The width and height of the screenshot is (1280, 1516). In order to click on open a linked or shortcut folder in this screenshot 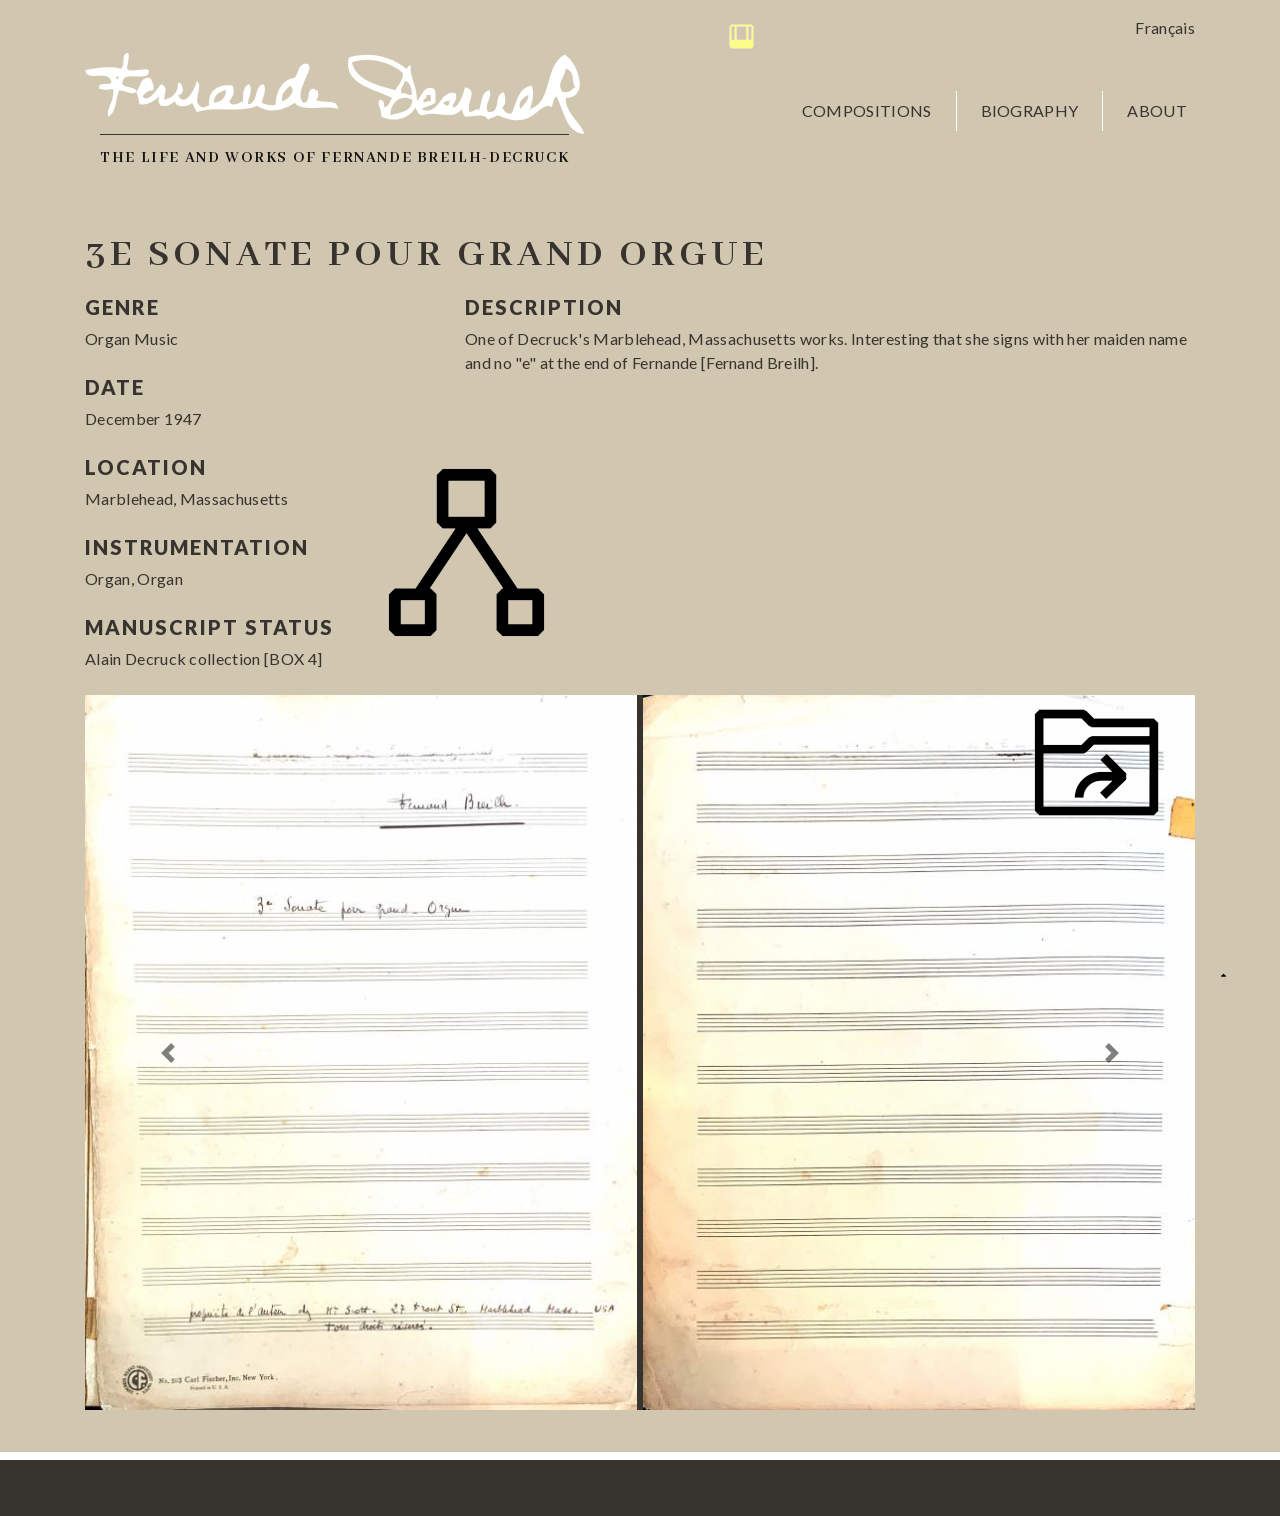, I will do `click(1096, 762)`.